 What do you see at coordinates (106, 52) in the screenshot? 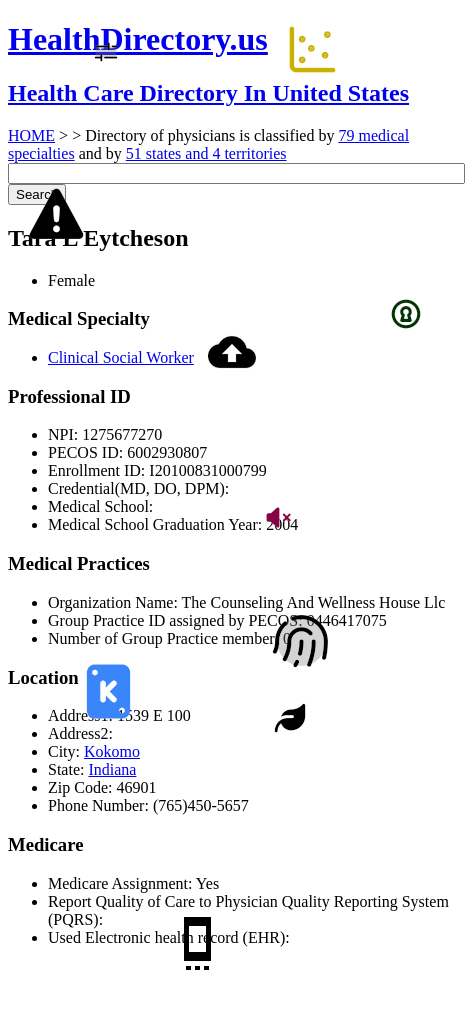
I see `adjust settings or preferences` at bounding box center [106, 52].